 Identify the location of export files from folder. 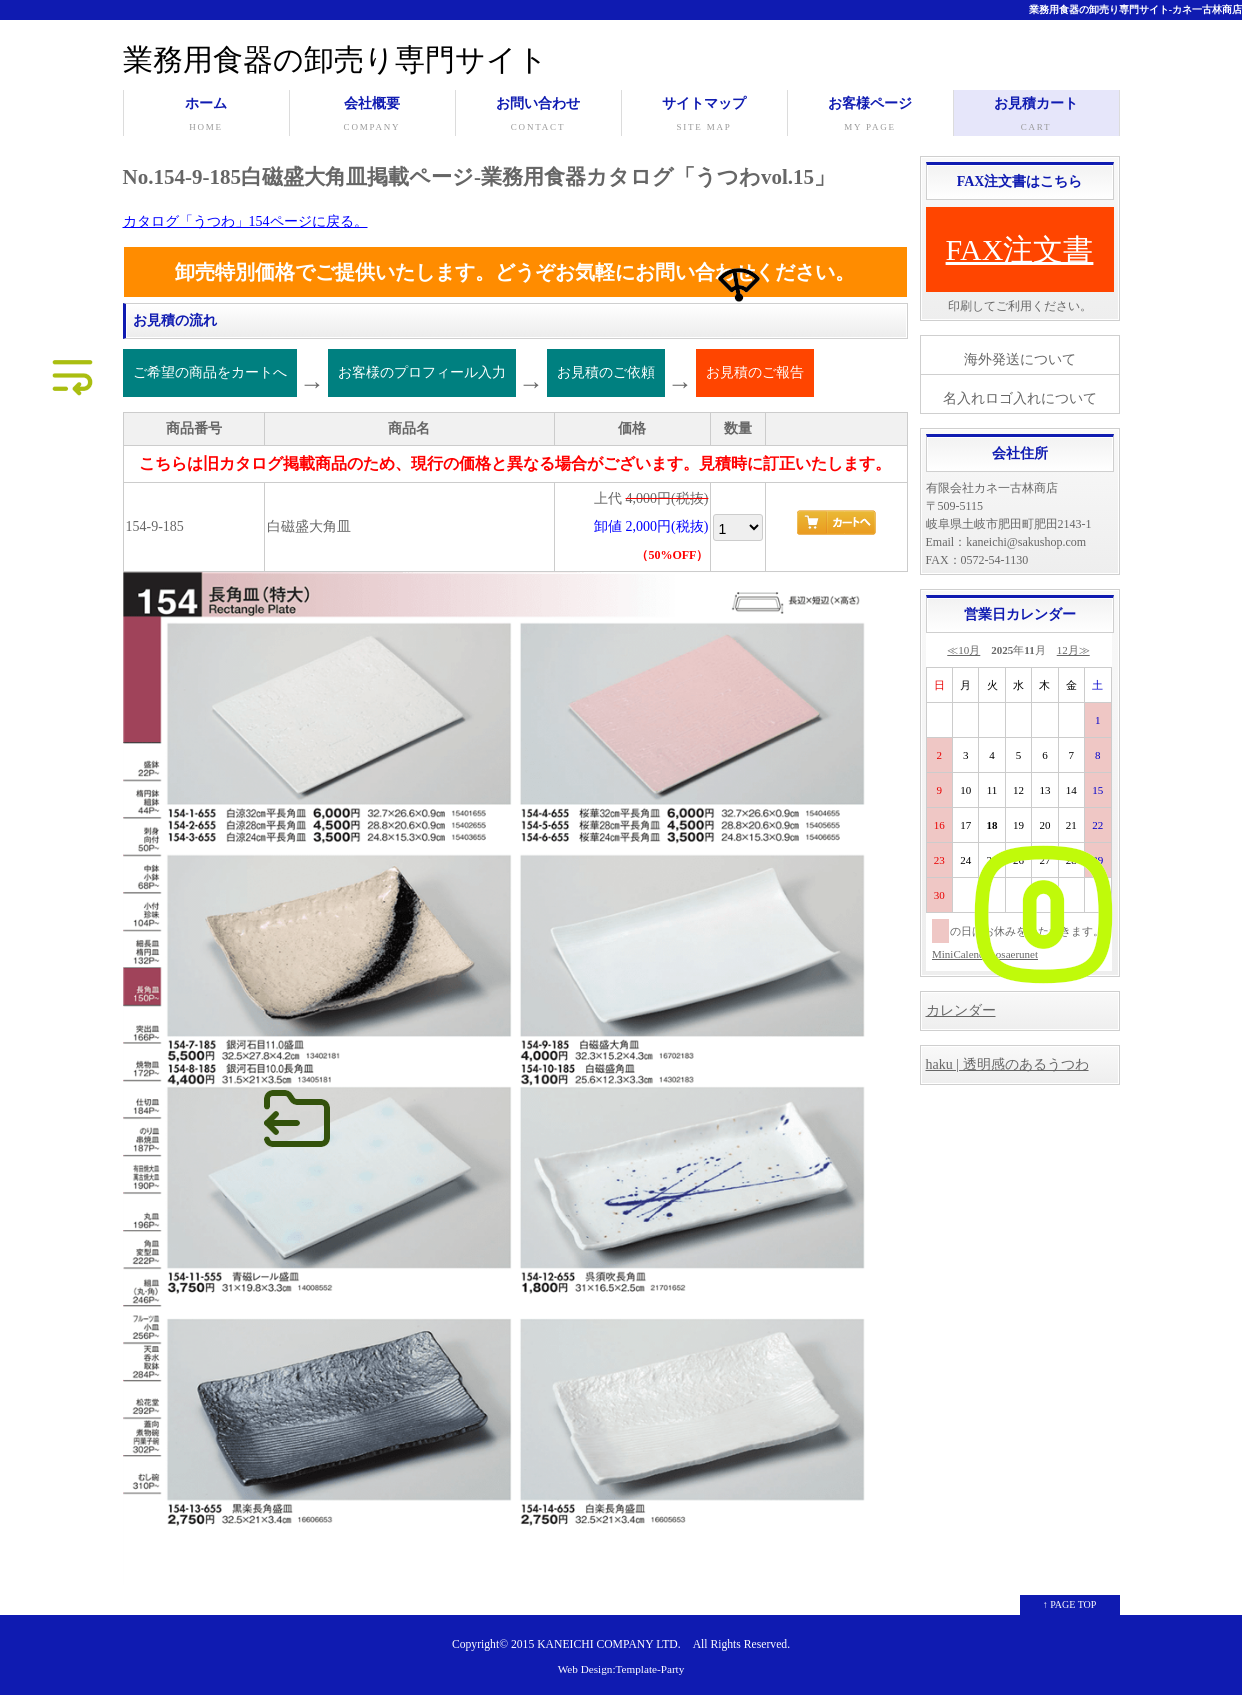
(297, 1120).